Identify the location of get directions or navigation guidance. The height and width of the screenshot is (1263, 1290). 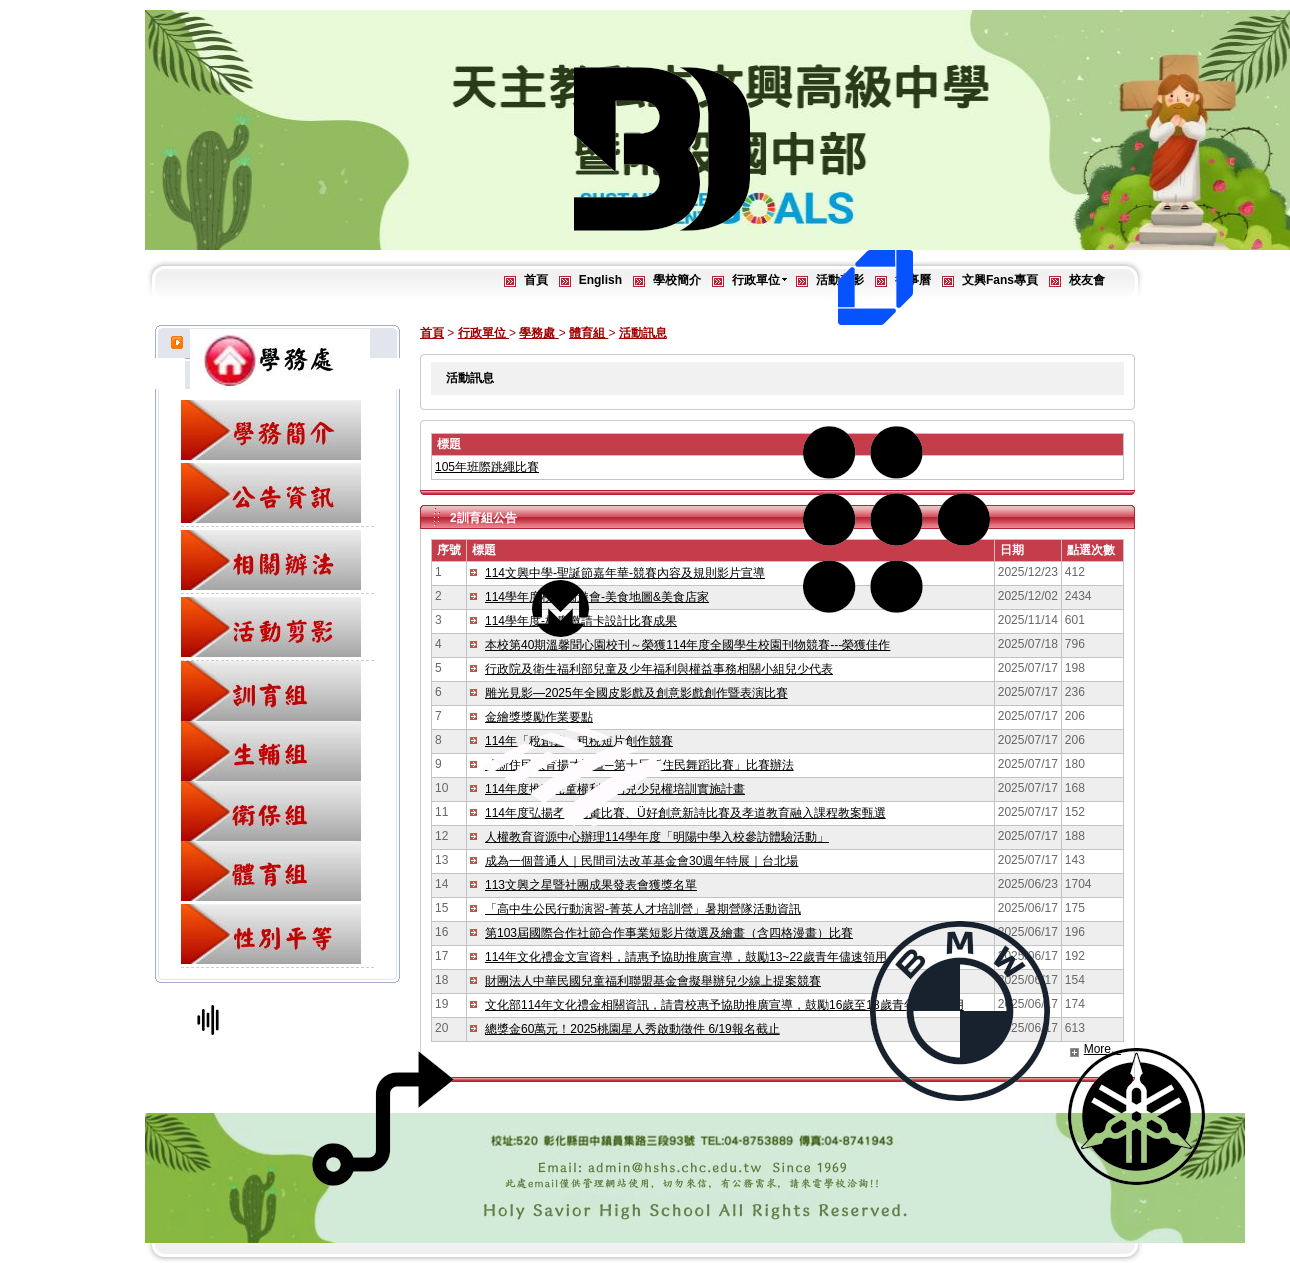
(383, 1122).